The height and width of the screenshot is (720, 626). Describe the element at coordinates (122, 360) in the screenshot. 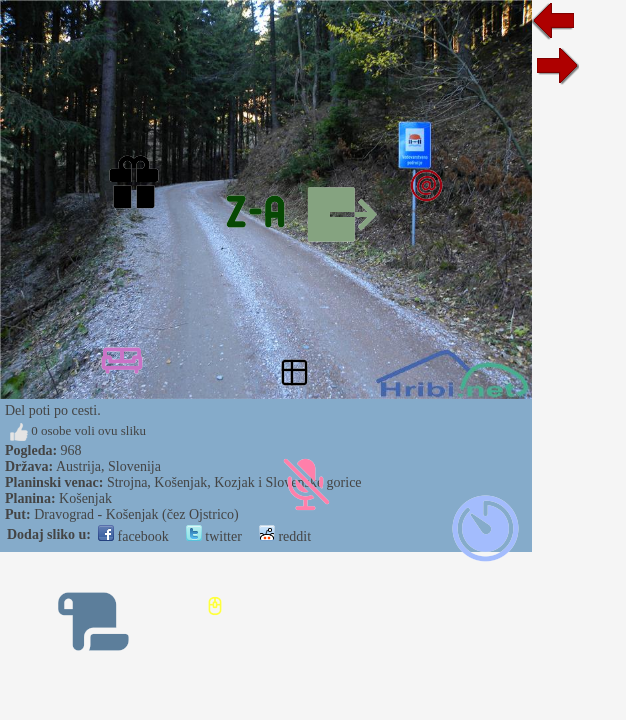

I see `browse furniture or home decor items` at that location.